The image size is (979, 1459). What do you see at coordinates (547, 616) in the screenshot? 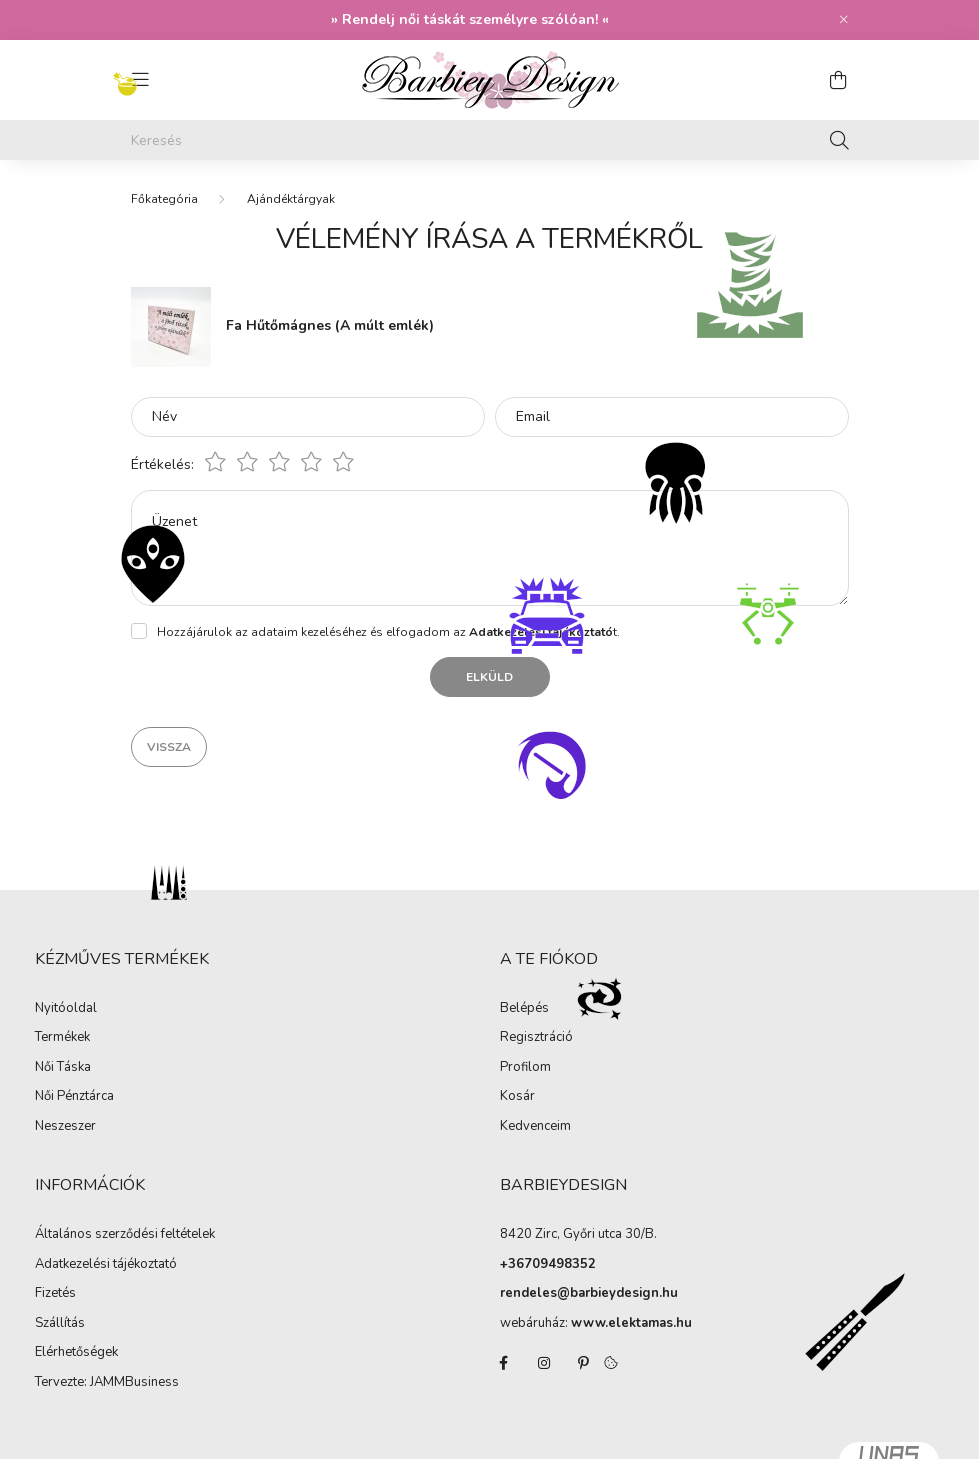
I see `indicates police or emergency services in a game` at bounding box center [547, 616].